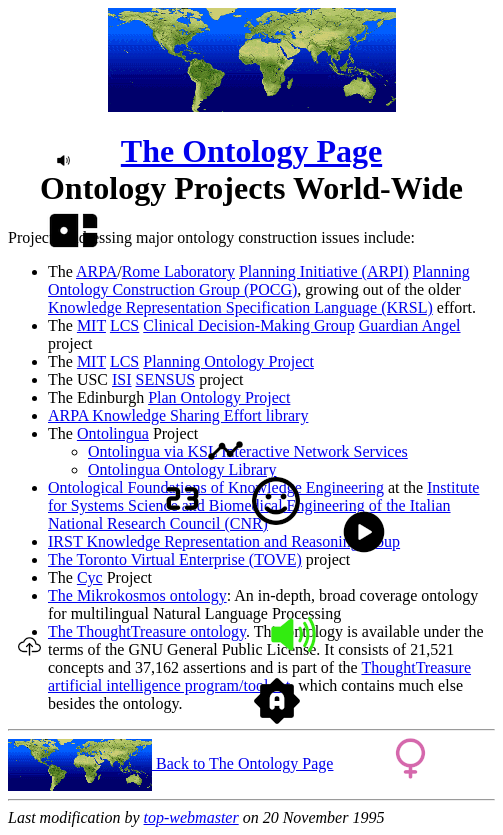 The width and height of the screenshot is (503, 835). Describe the element at coordinates (277, 701) in the screenshot. I see `enable automatic brightness adjustment` at that location.